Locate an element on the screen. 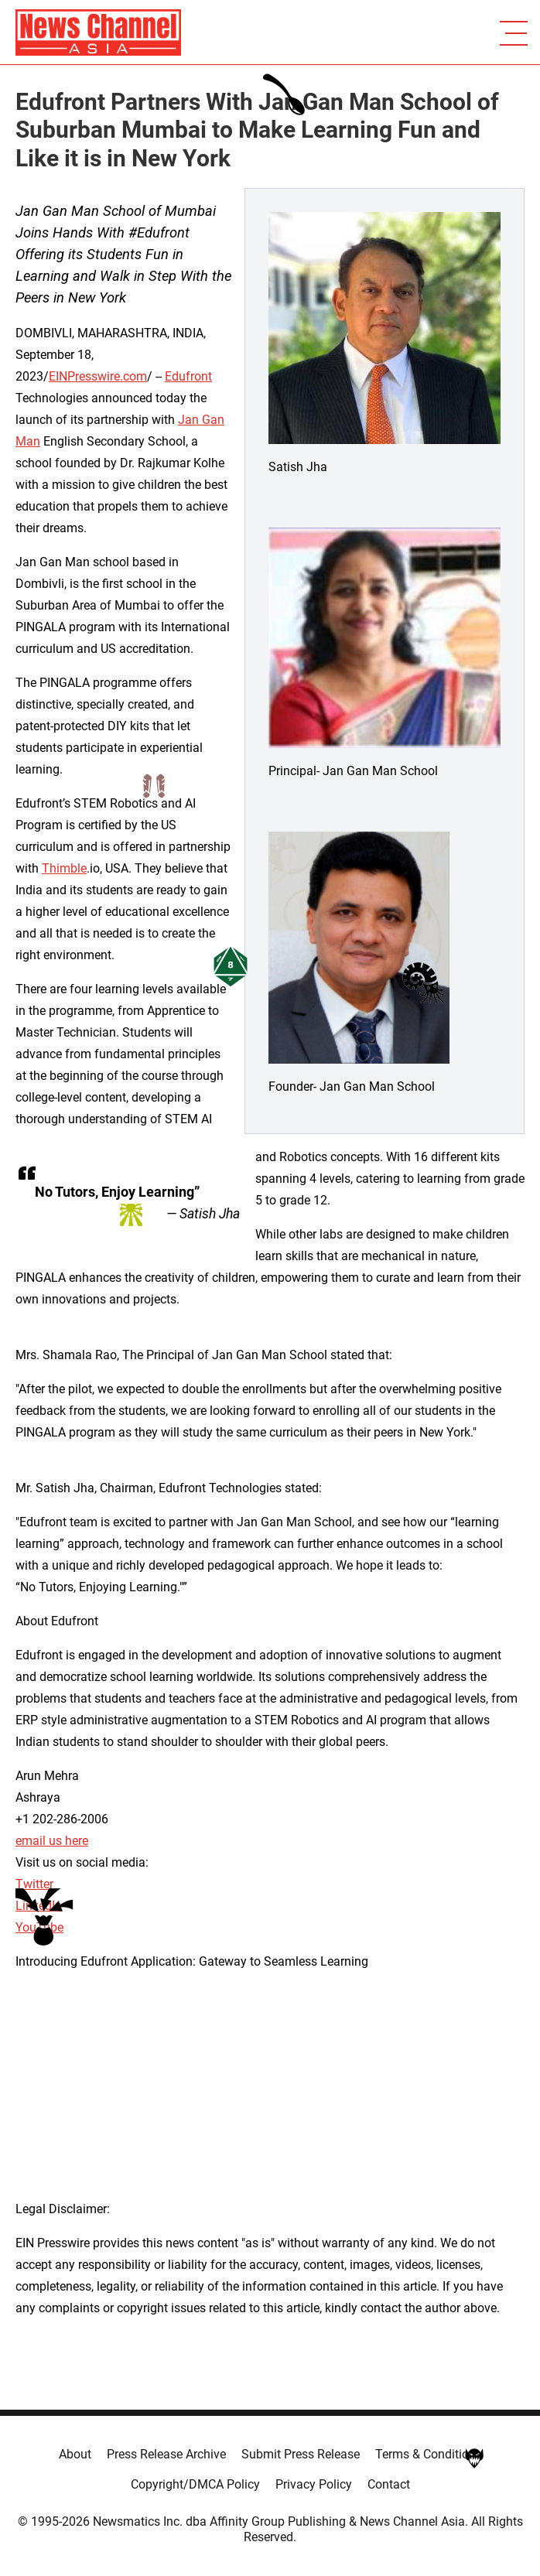 The image size is (540, 2576). select imp or demon character is located at coordinates (474, 2458).